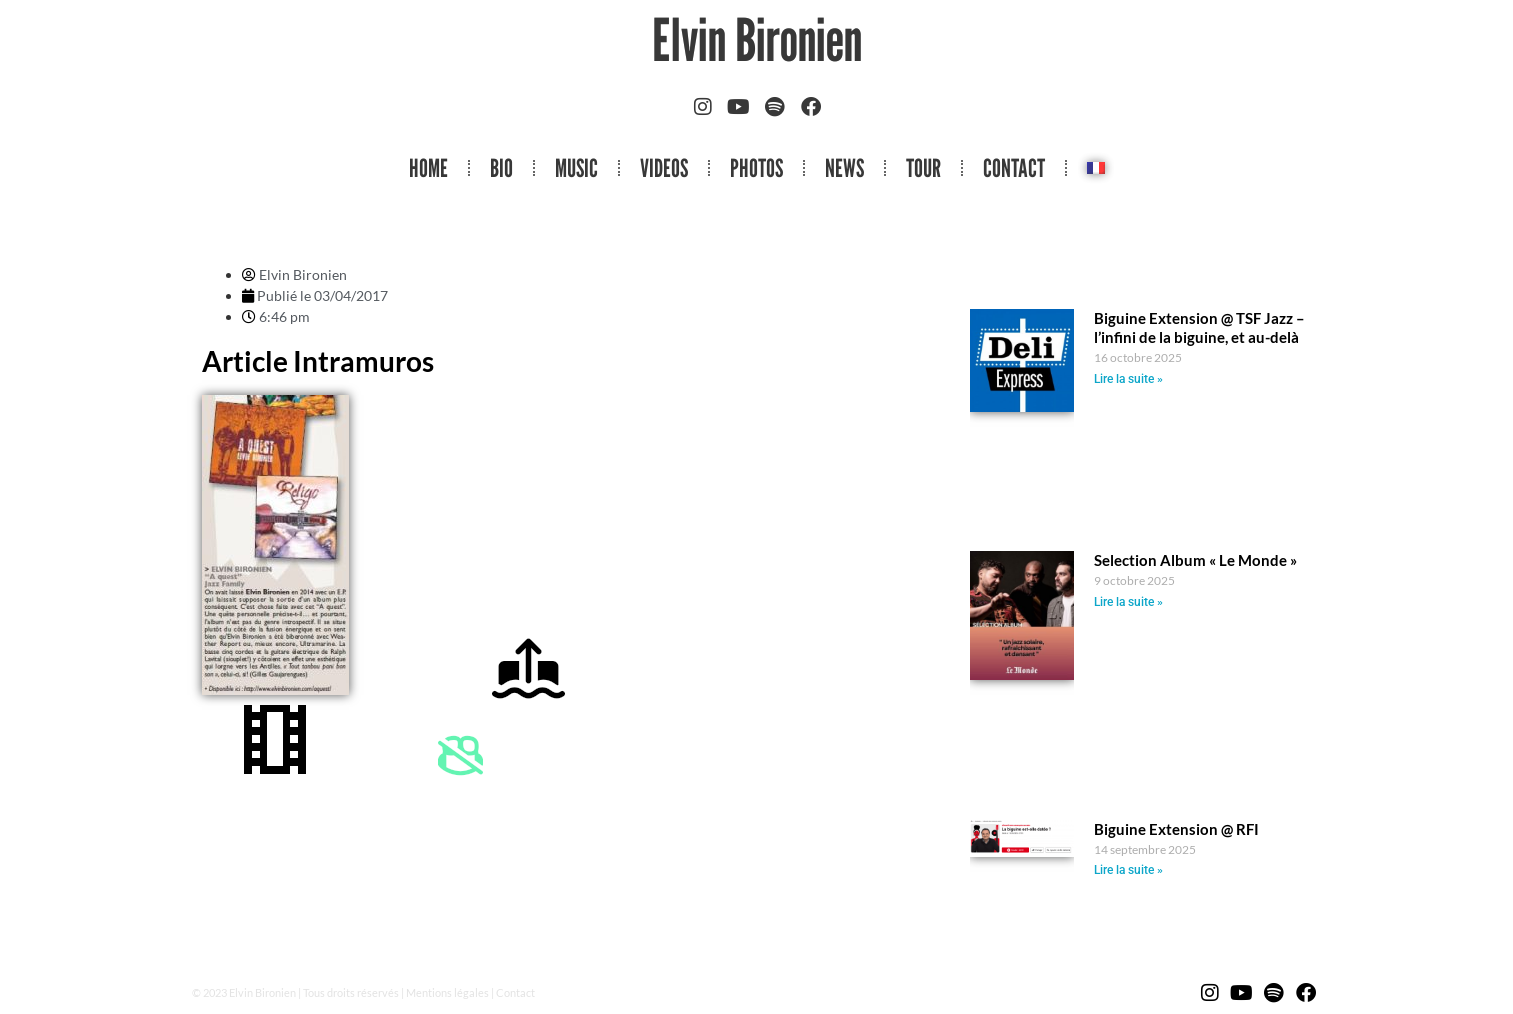  Describe the element at coordinates (528, 668) in the screenshot. I see `indicates rising water levels or flood warning` at that location.